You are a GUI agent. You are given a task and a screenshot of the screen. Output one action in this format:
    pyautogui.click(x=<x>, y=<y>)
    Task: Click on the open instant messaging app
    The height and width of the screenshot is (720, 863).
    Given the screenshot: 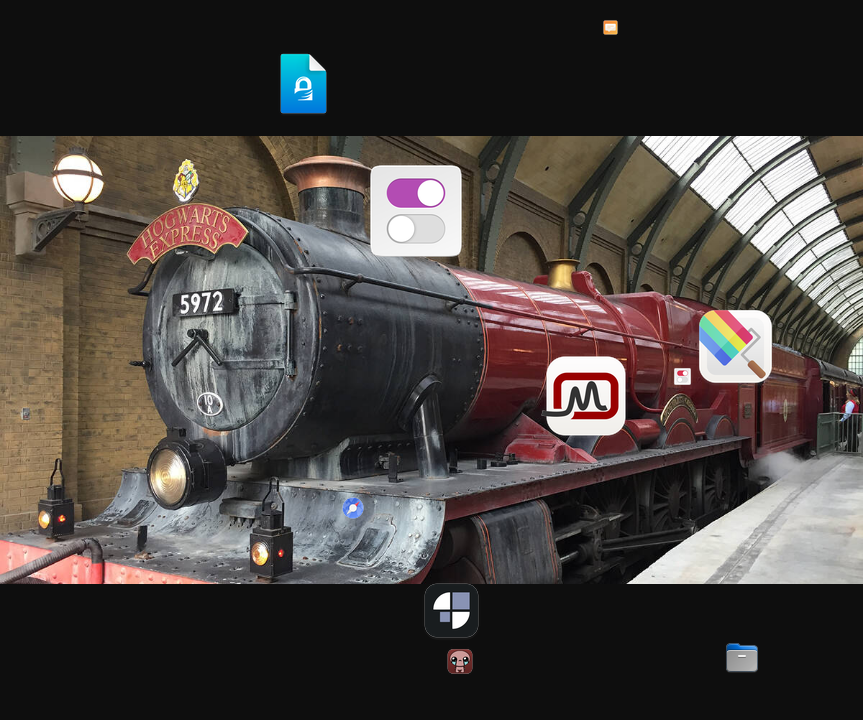 What is the action you would take?
    pyautogui.click(x=610, y=27)
    